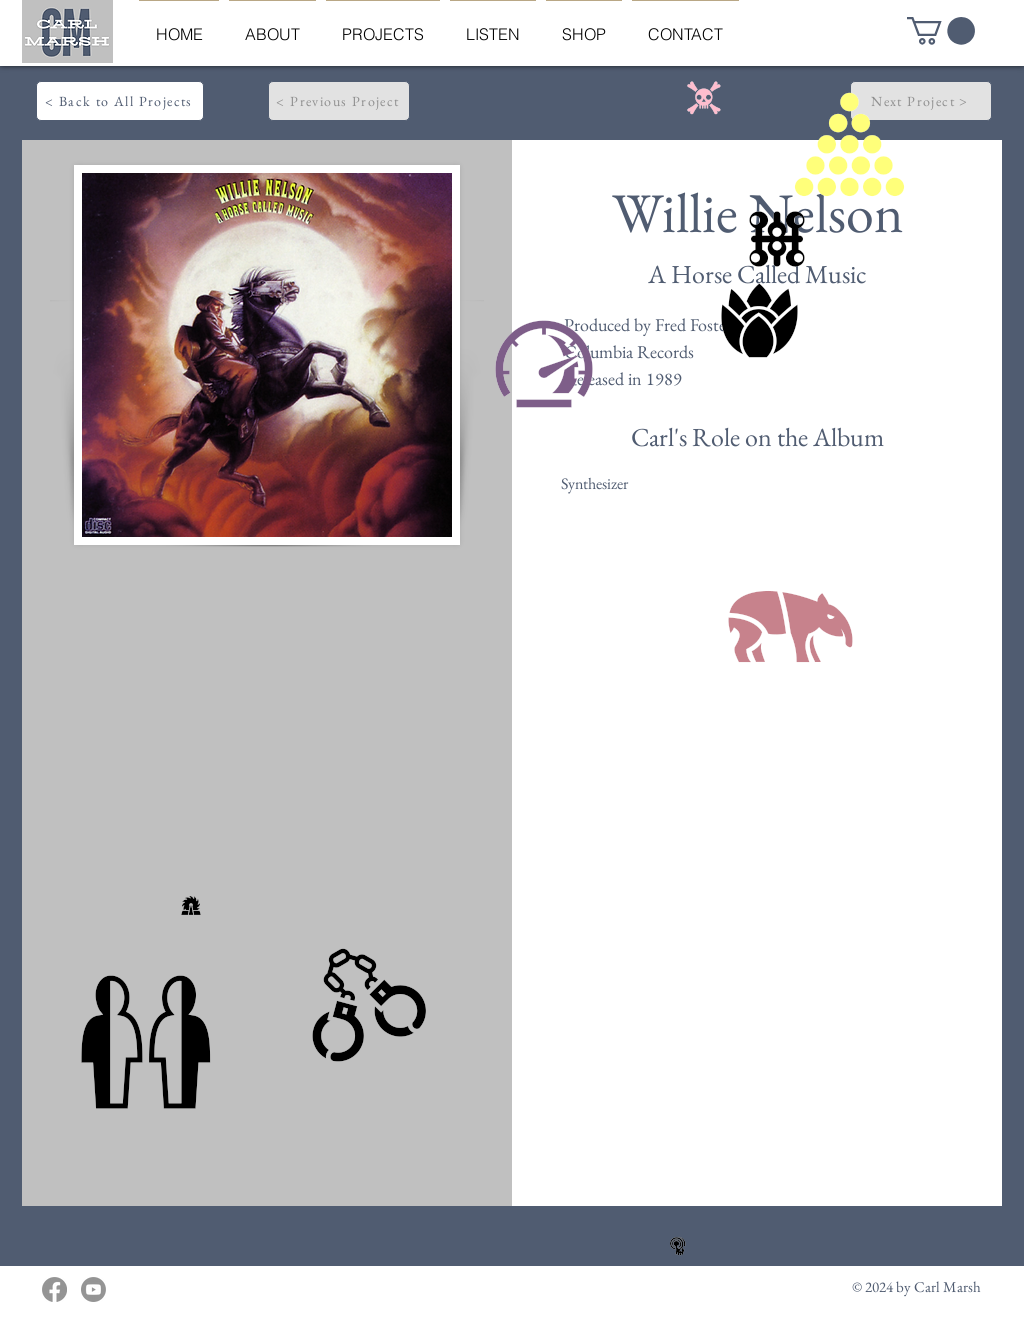  What do you see at coordinates (790, 626) in the screenshot?
I see `tapir animal icon for wildlife or nature-themed game` at bounding box center [790, 626].